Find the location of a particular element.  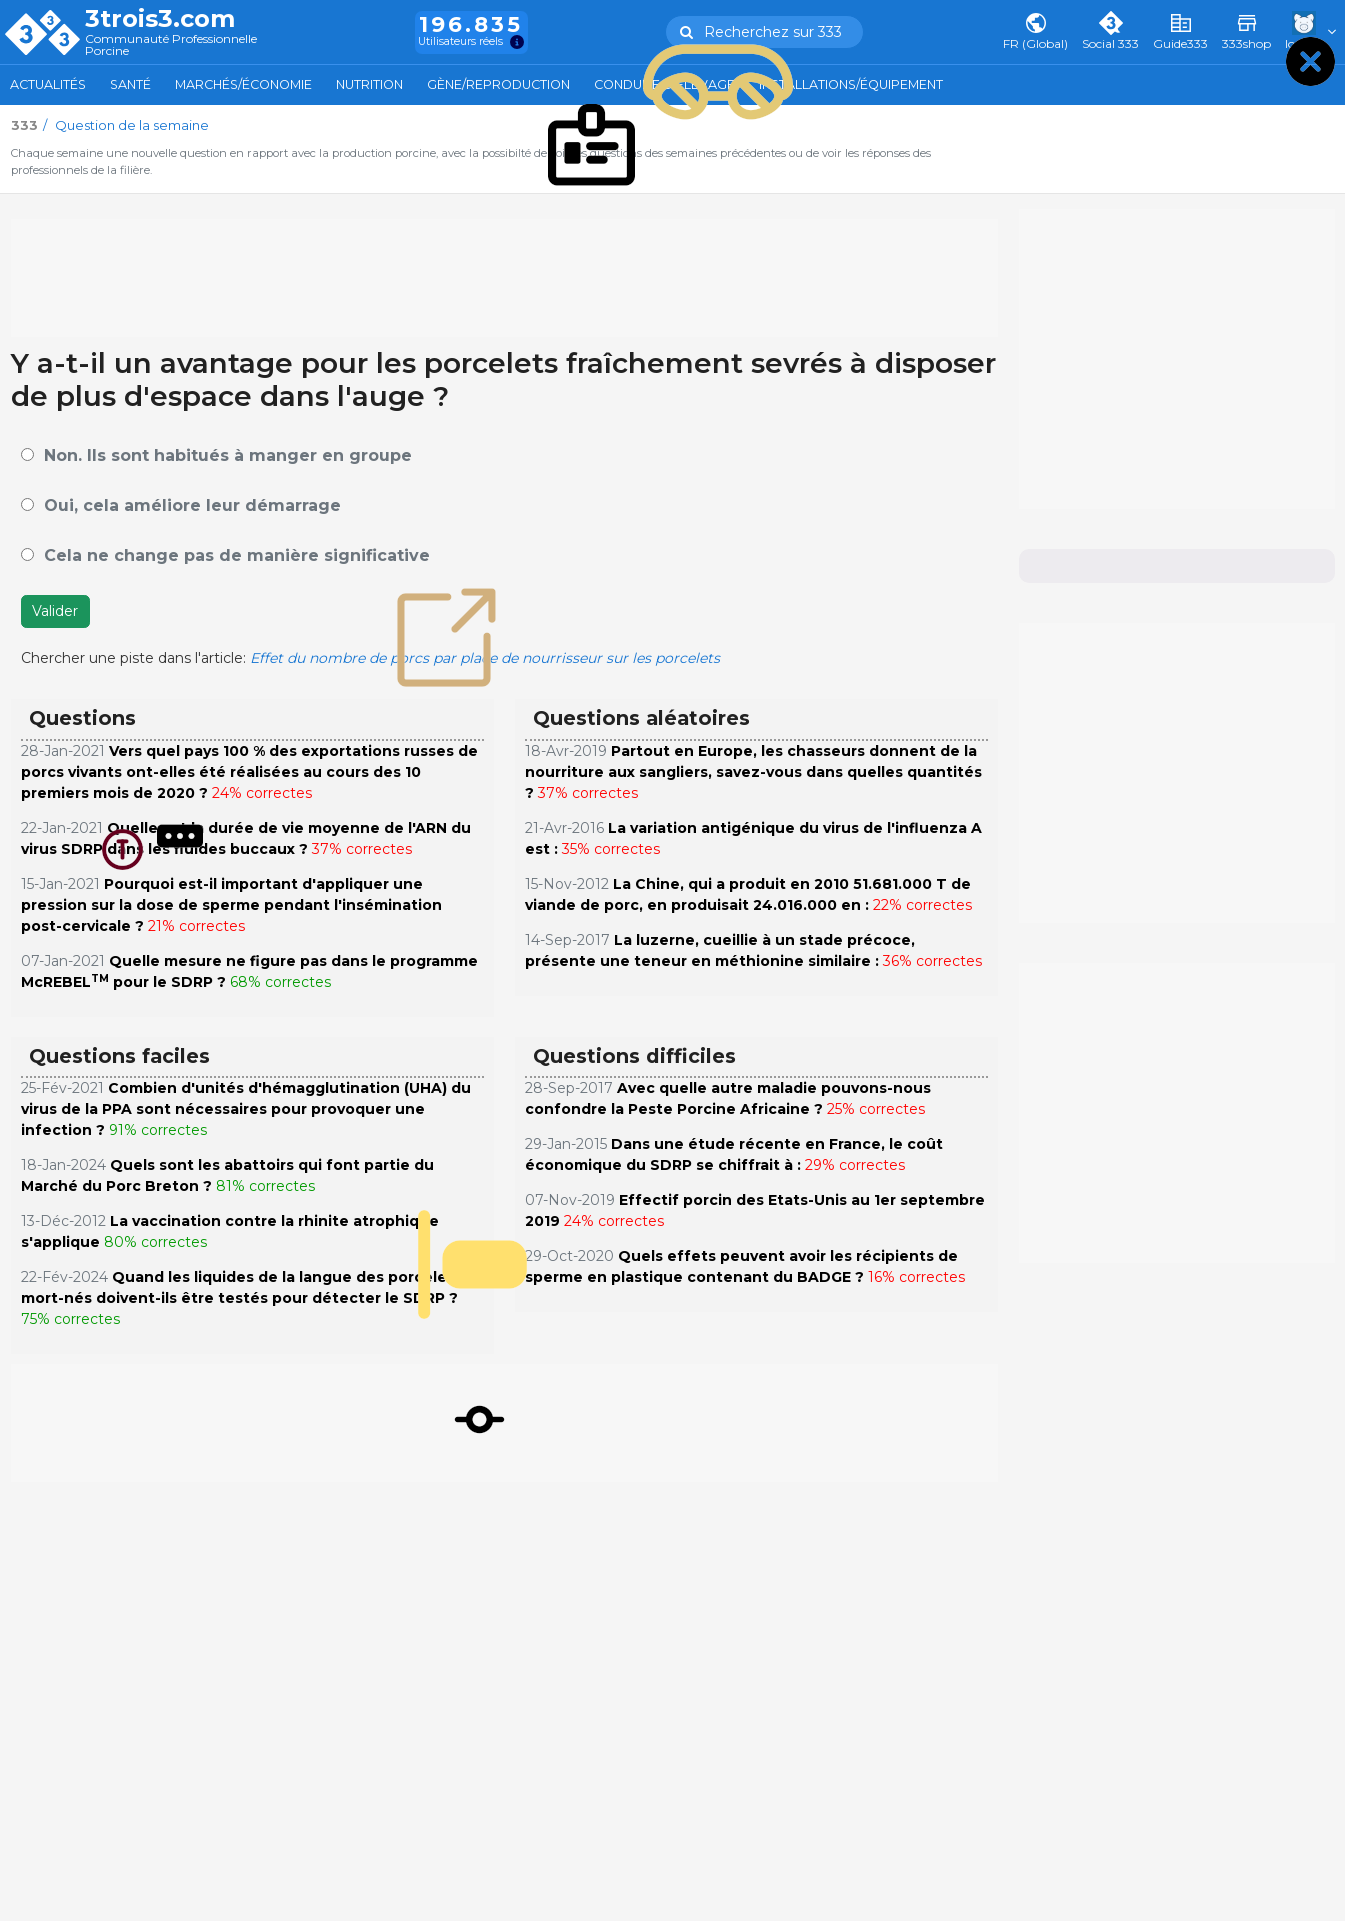

close or dismiss a dialog is located at coordinates (1310, 61).